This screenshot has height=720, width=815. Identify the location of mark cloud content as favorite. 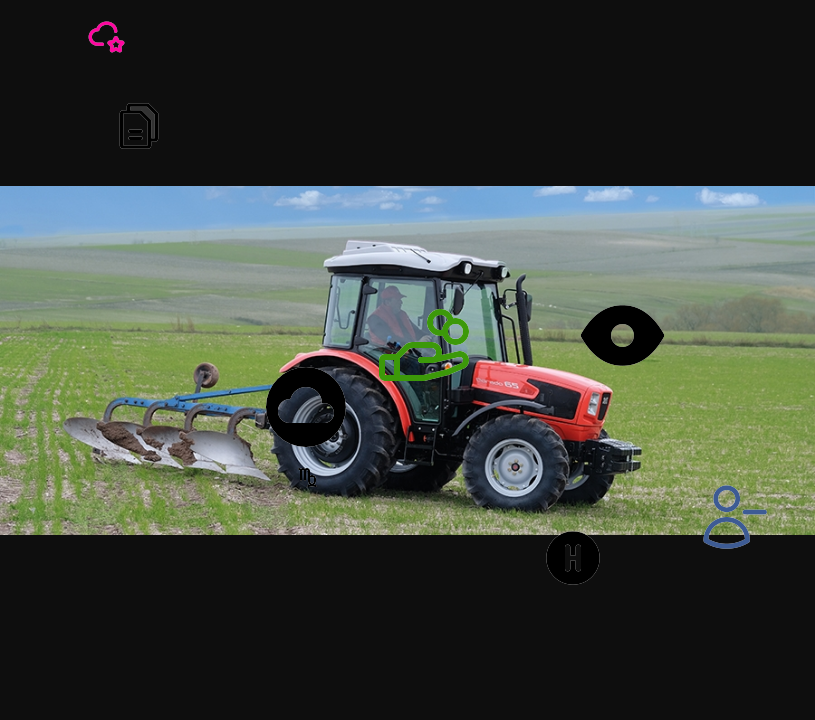
(106, 34).